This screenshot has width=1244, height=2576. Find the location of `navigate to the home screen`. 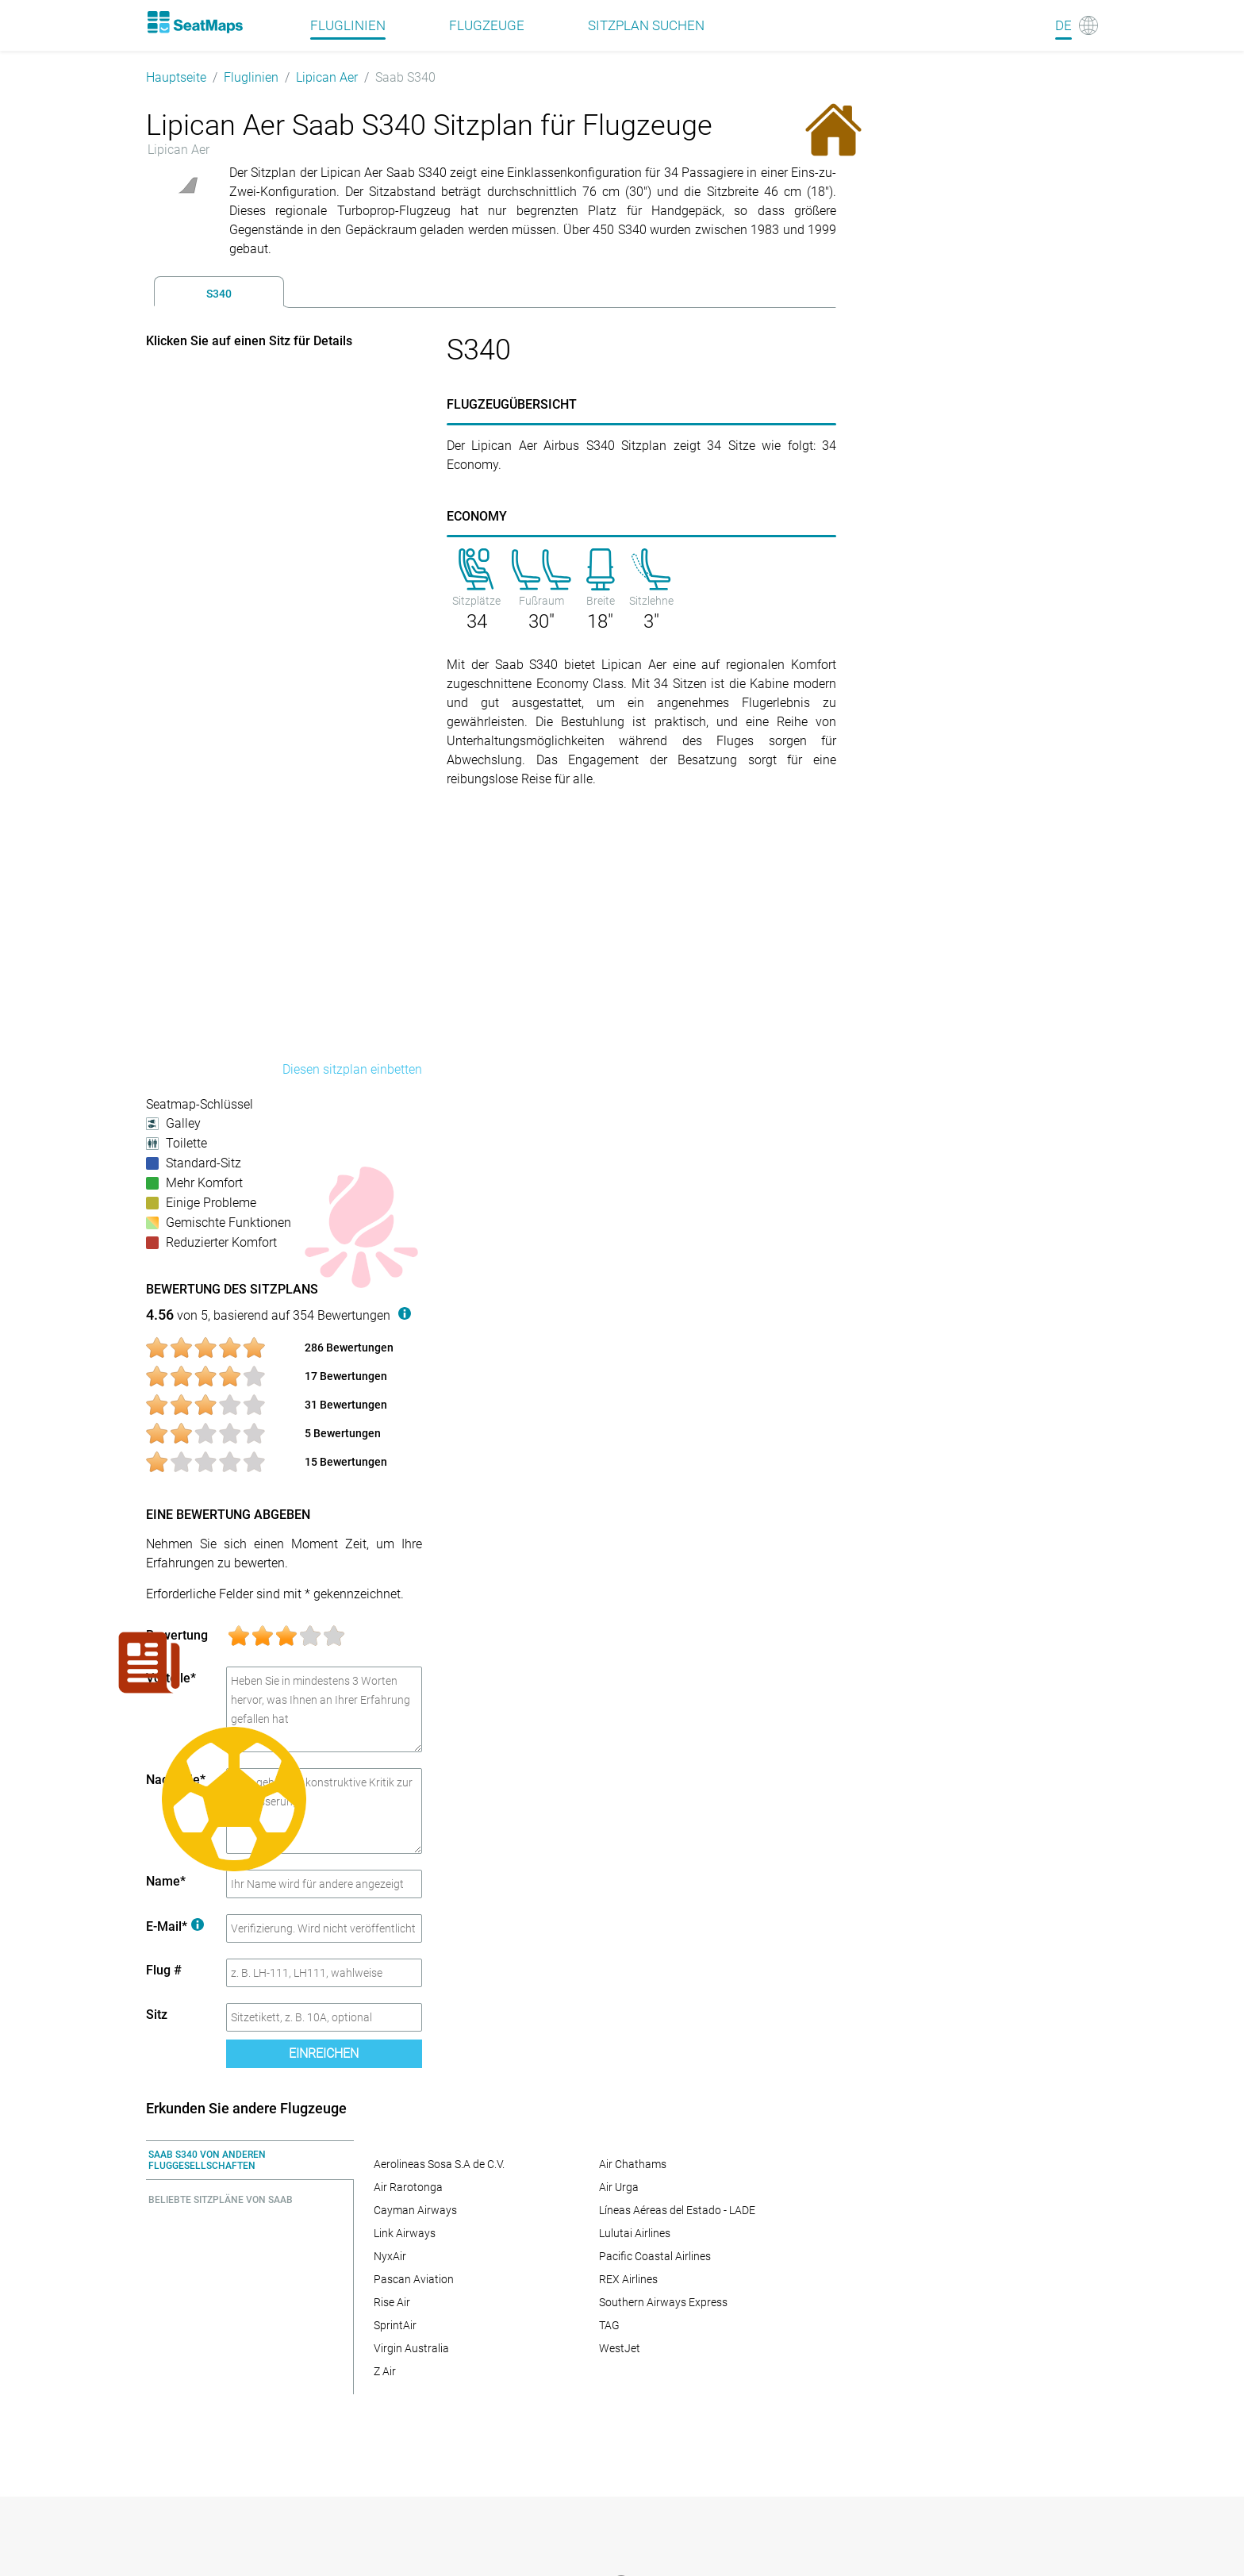

navigate to the home screen is located at coordinates (833, 129).